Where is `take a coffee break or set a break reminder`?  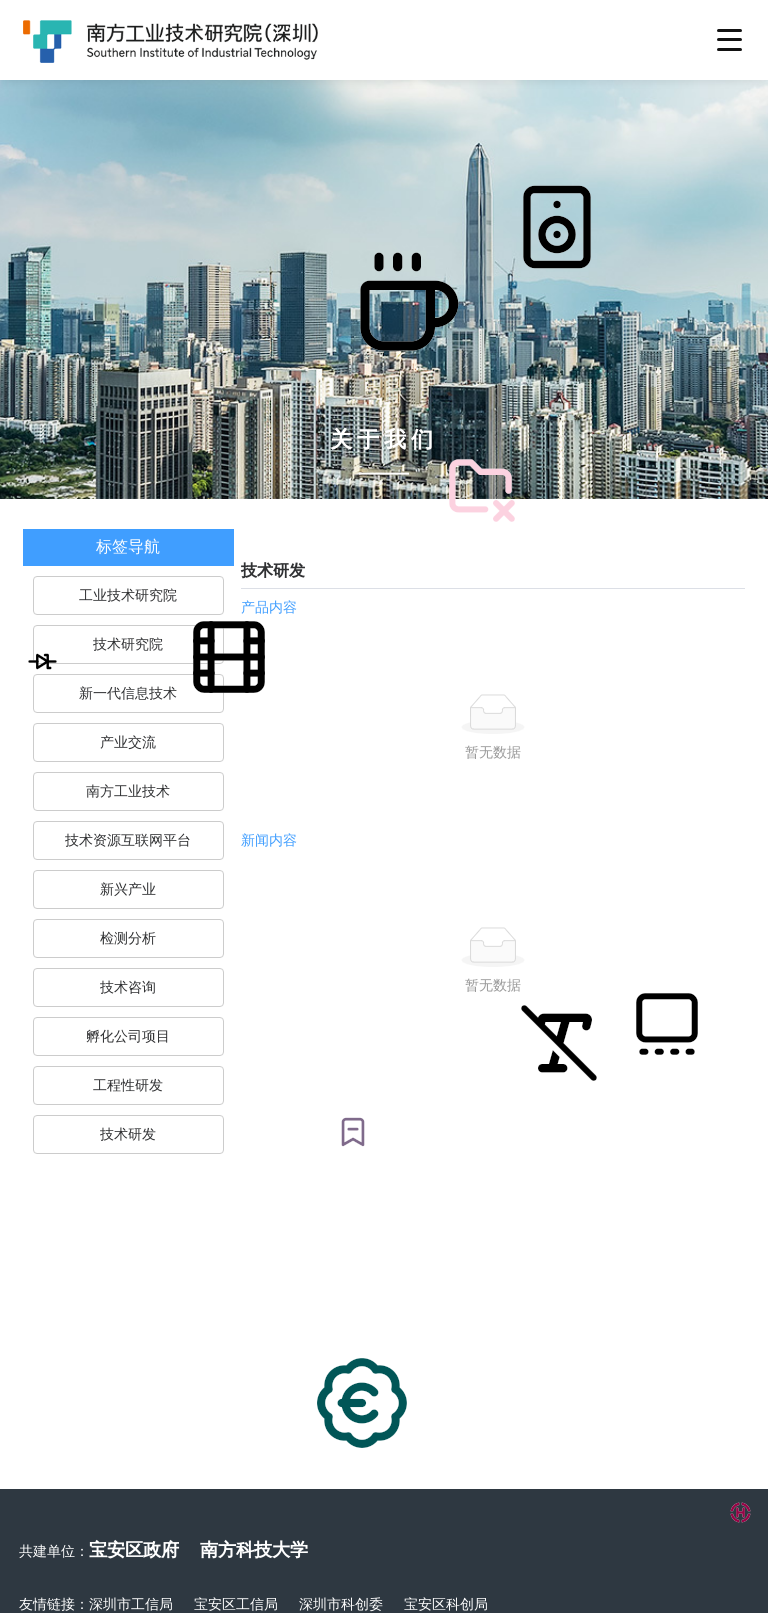 take a coffee break or set a break reminder is located at coordinates (407, 304).